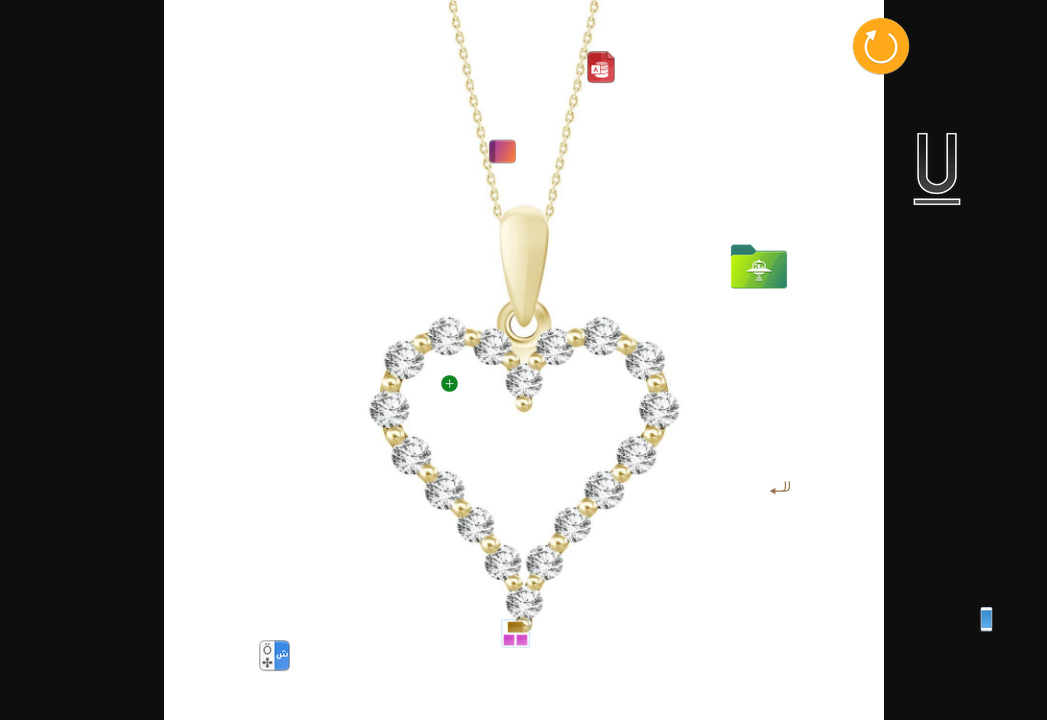 The height and width of the screenshot is (720, 1047). I want to click on select all items in the current view, so click(515, 633).